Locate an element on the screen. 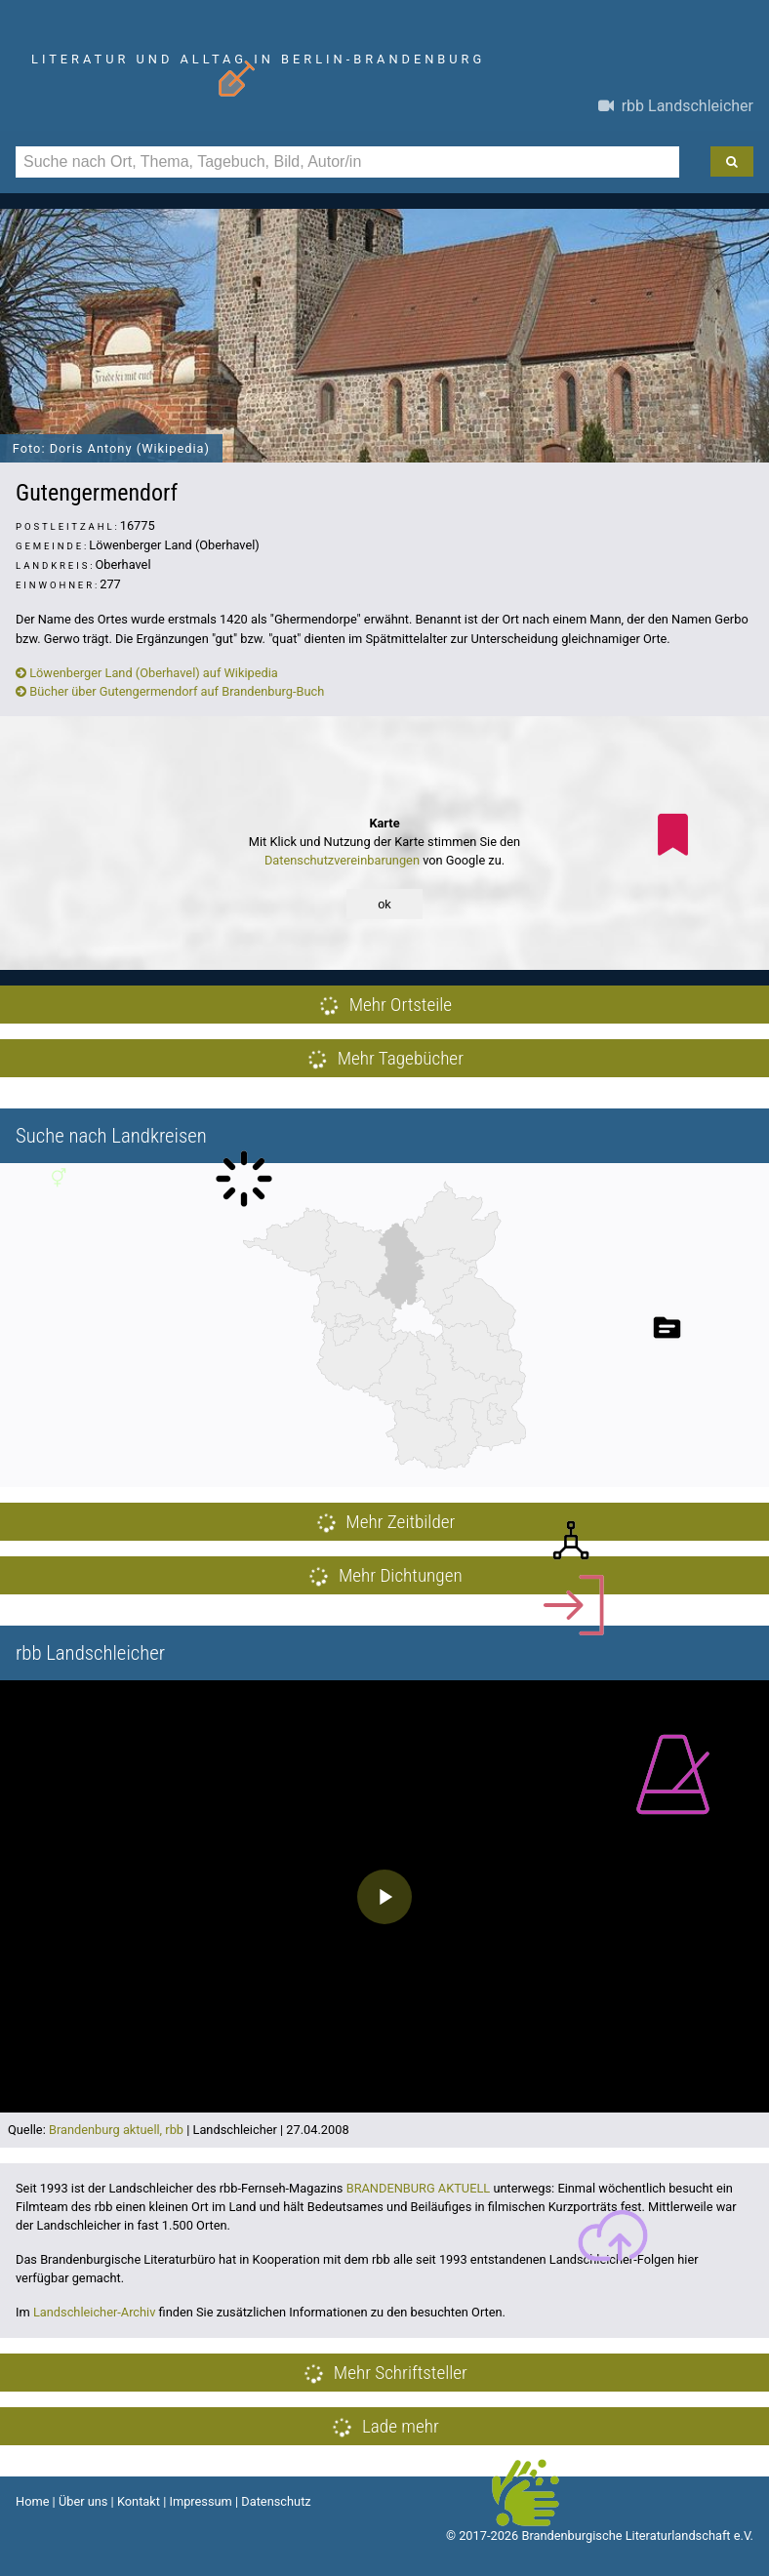 The height and width of the screenshot is (2576, 769). open topic or file folder is located at coordinates (667, 1327).